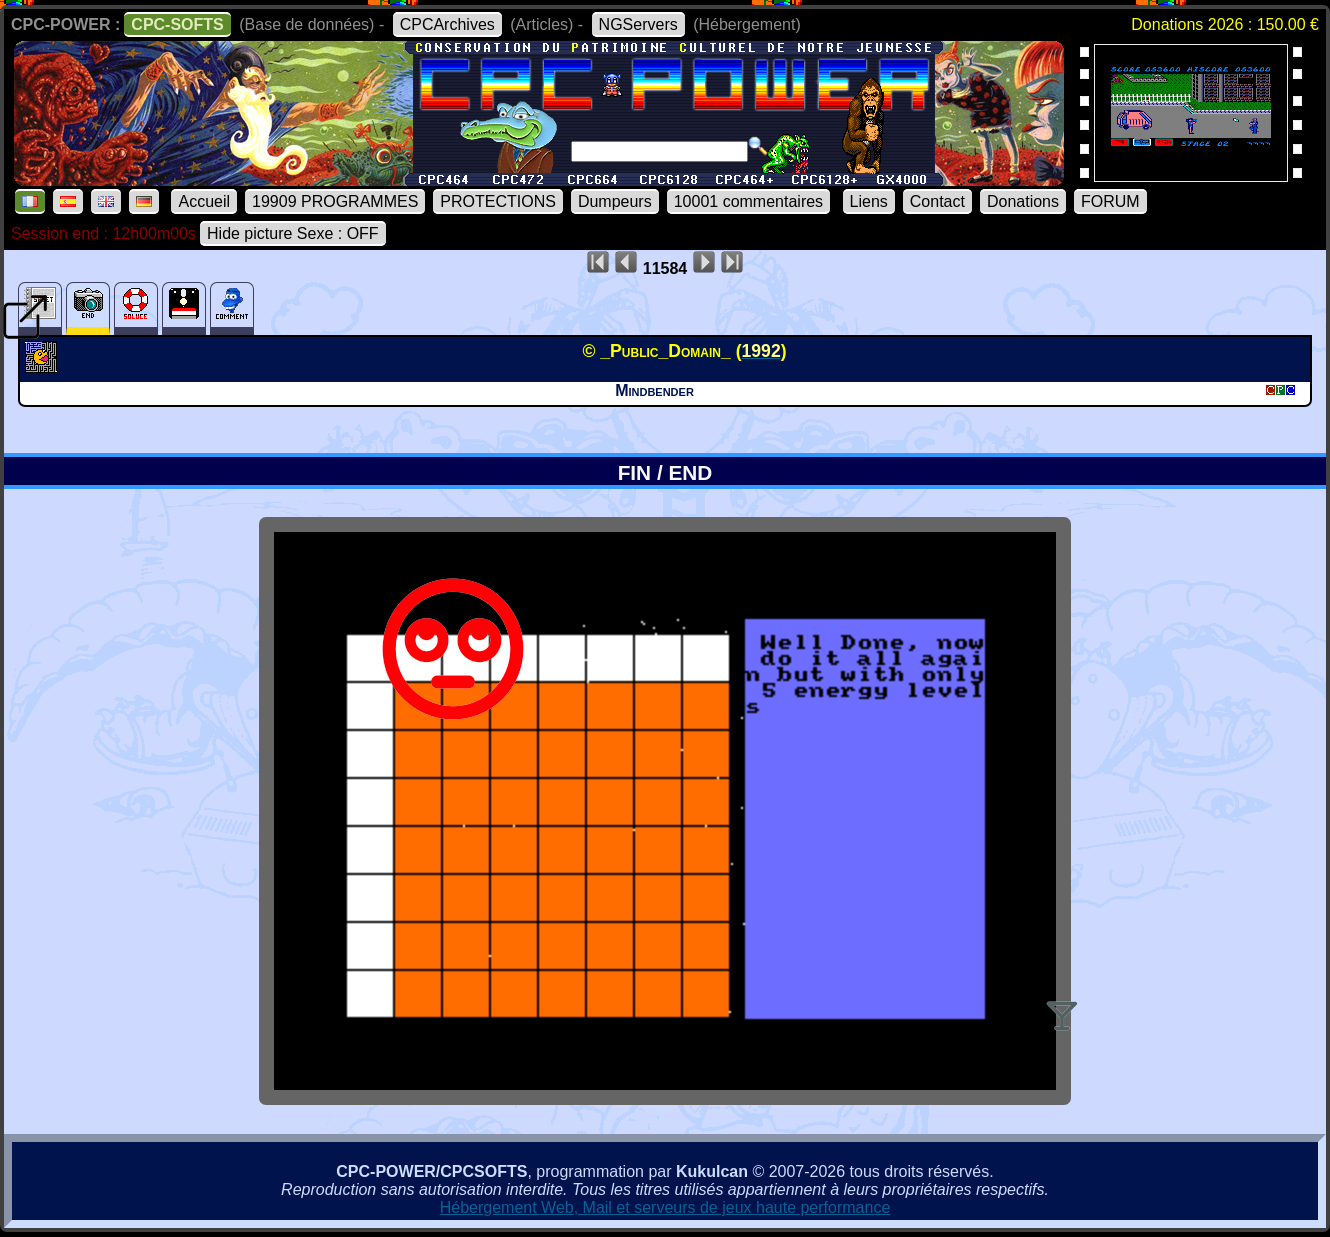 The height and width of the screenshot is (1237, 1330). What do you see at coordinates (1062, 1015) in the screenshot?
I see `access bar or cocktail menu` at bounding box center [1062, 1015].